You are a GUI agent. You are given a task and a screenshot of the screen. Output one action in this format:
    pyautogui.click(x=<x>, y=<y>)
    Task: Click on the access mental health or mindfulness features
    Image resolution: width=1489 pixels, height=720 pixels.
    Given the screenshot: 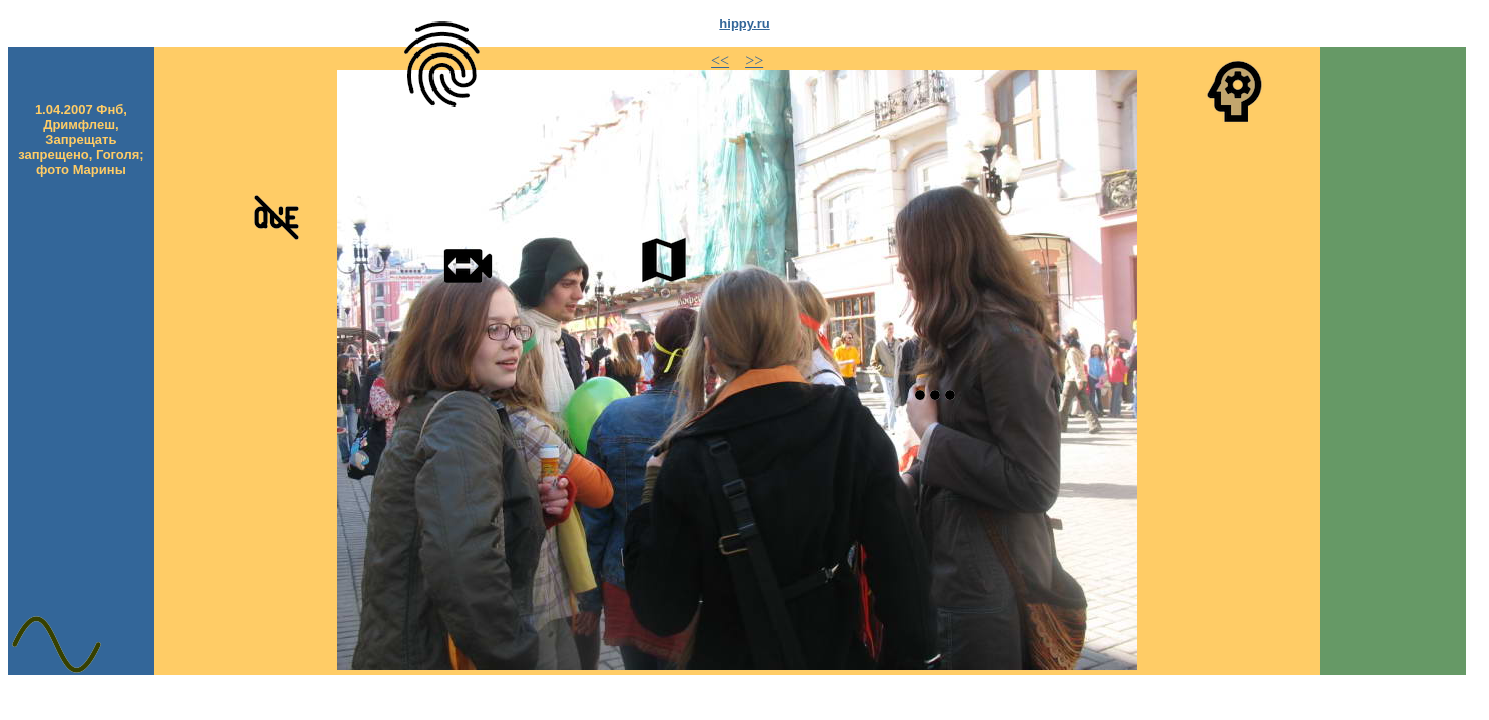 What is the action you would take?
    pyautogui.click(x=1234, y=91)
    